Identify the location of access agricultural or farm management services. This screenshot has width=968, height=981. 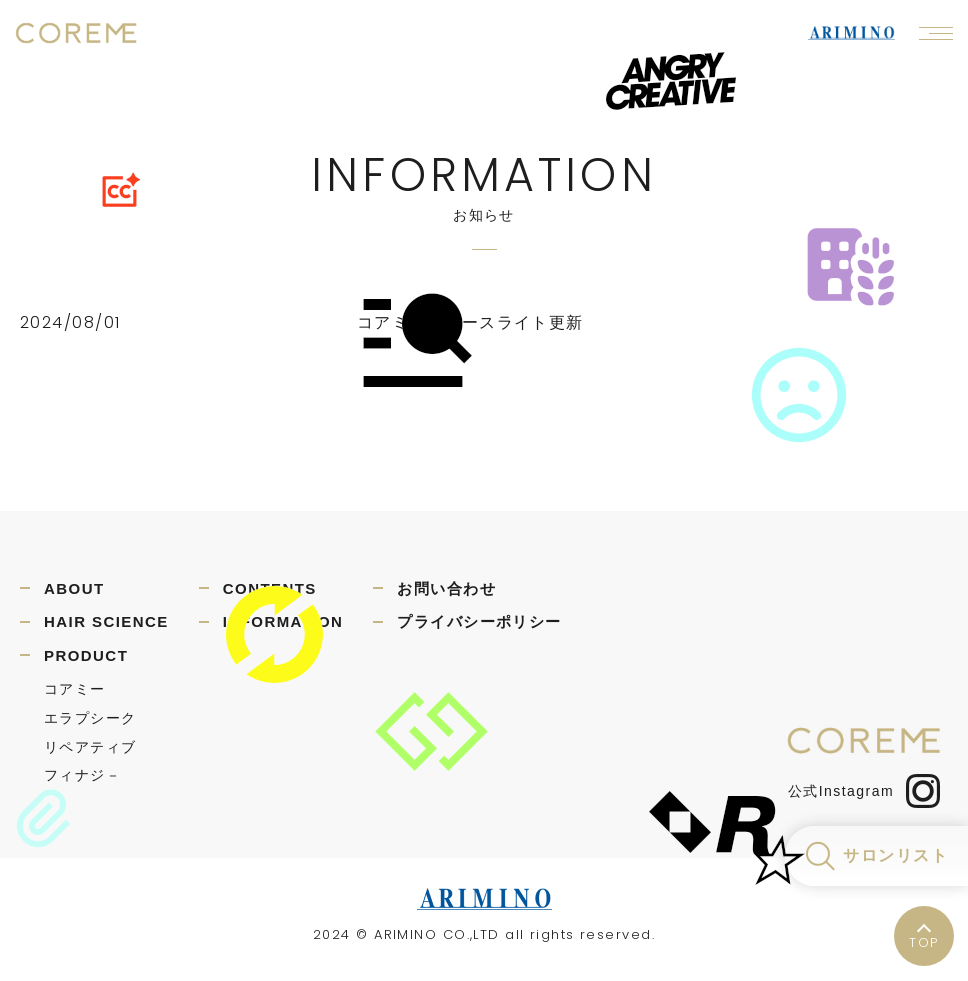
(848, 264).